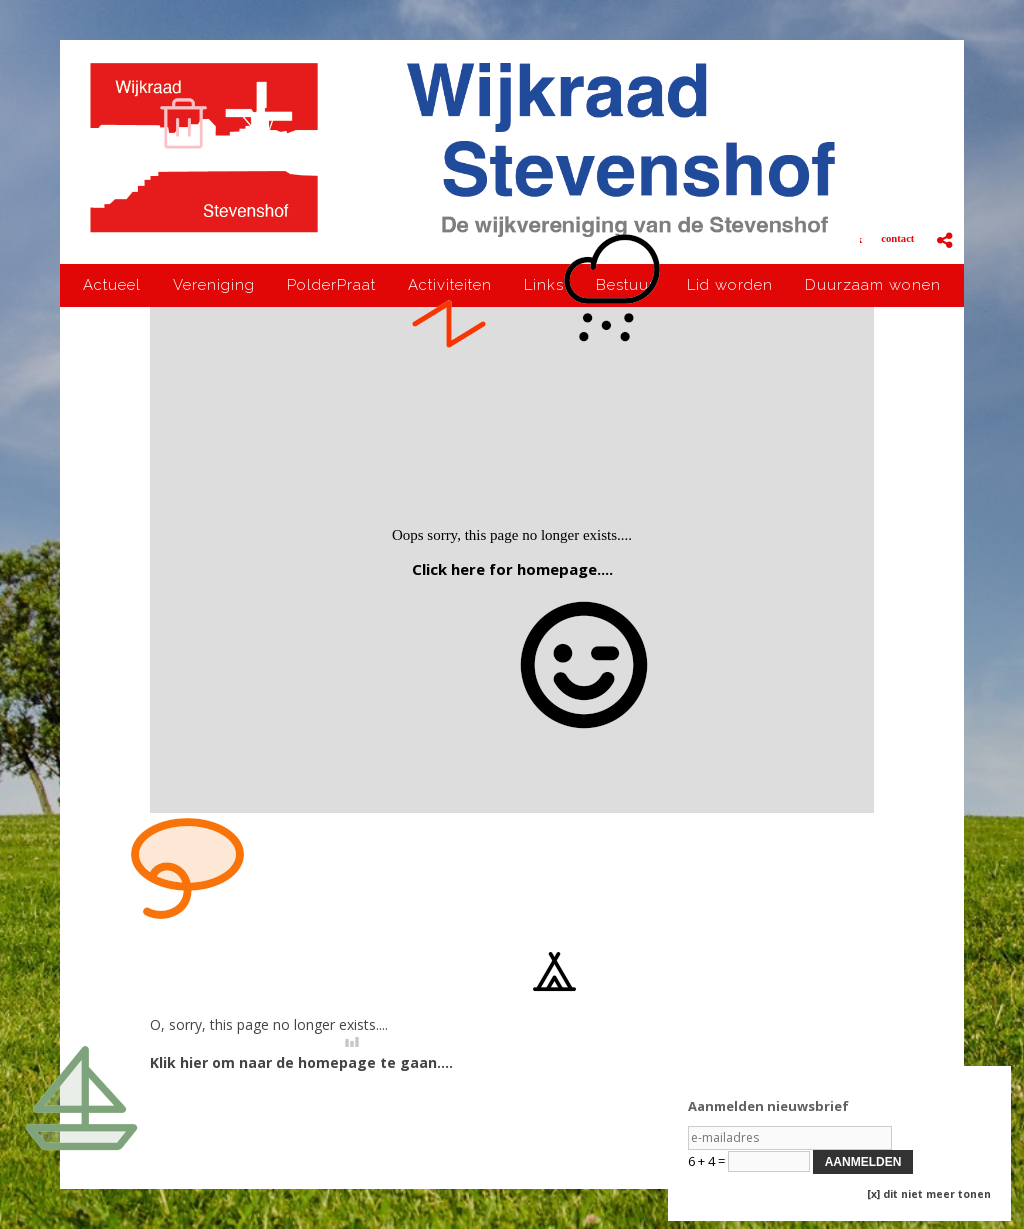 This screenshot has width=1024, height=1229. I want to click on select sawtooth waveform for audio synthesis, so click(449, 324).